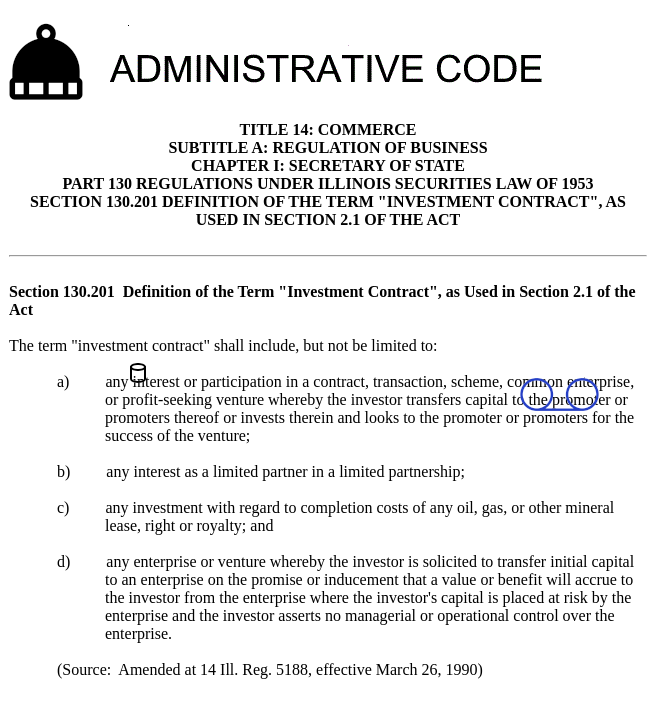  Describe the element at coordinates (46, 66) in the screenshot. I see `select winter or cold weather clothing category` at that location.